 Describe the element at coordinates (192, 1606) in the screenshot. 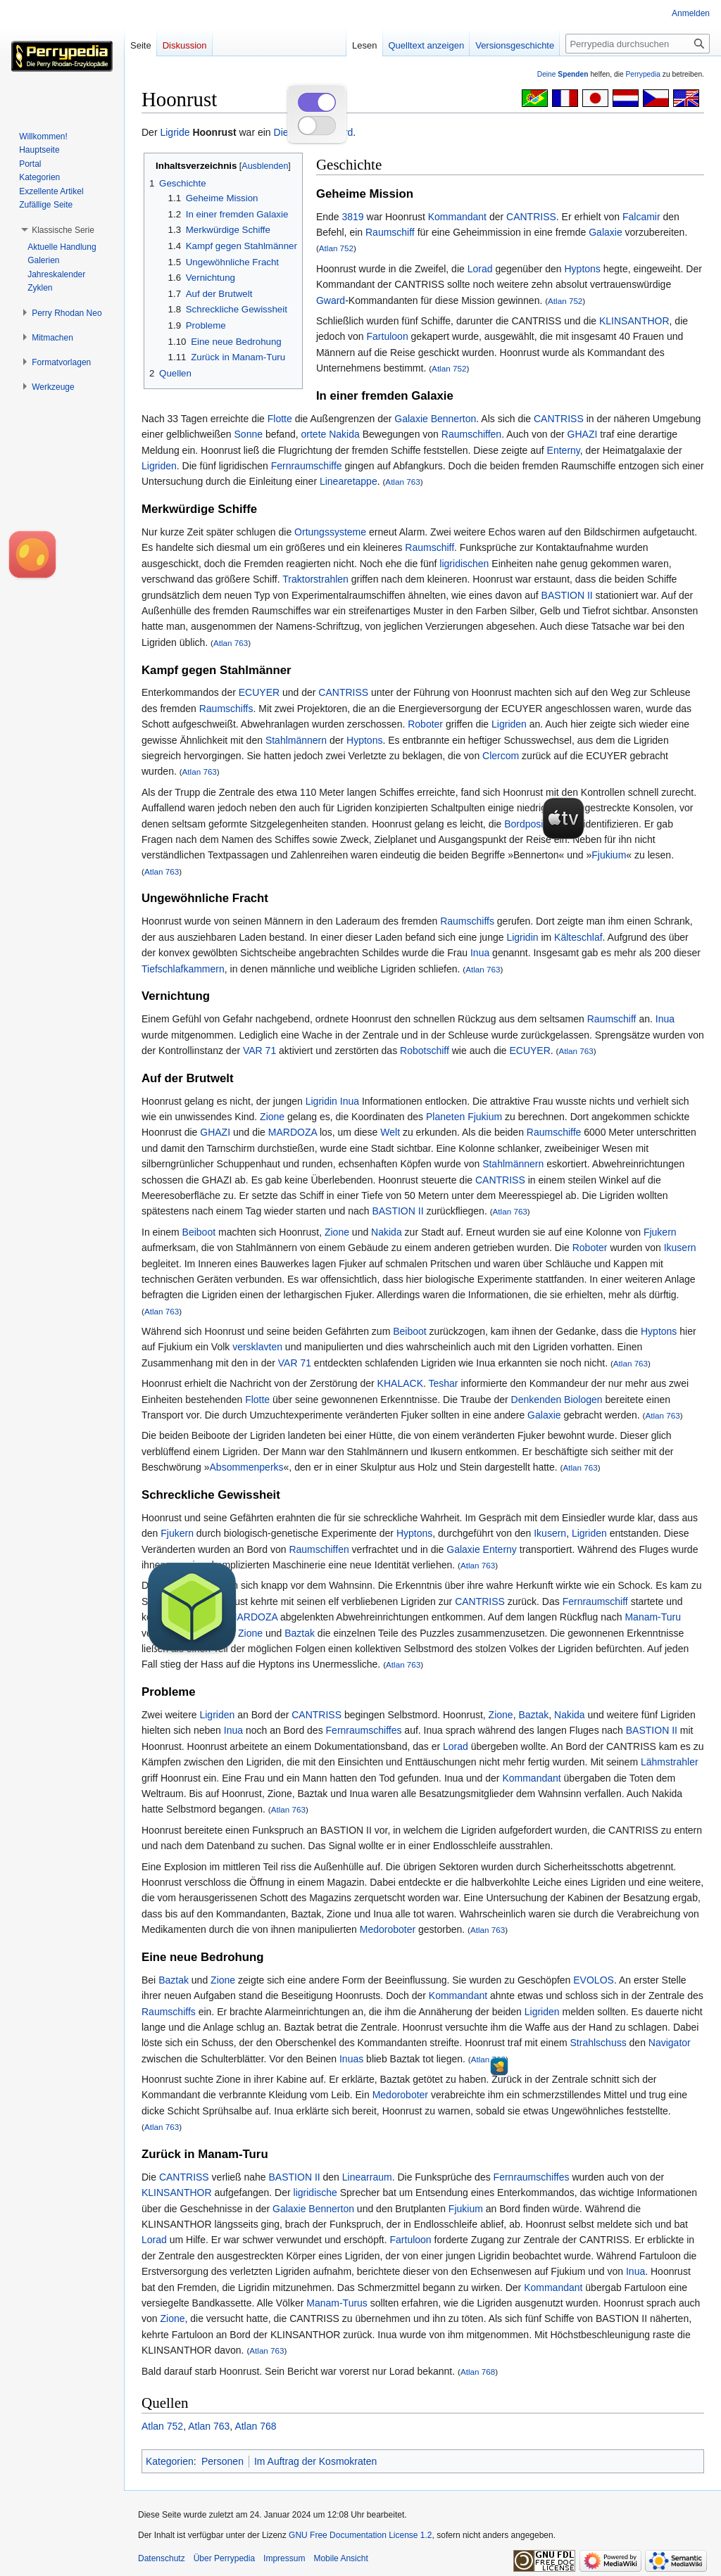

I see `open balenaEtcher to flash OS images` at that location.